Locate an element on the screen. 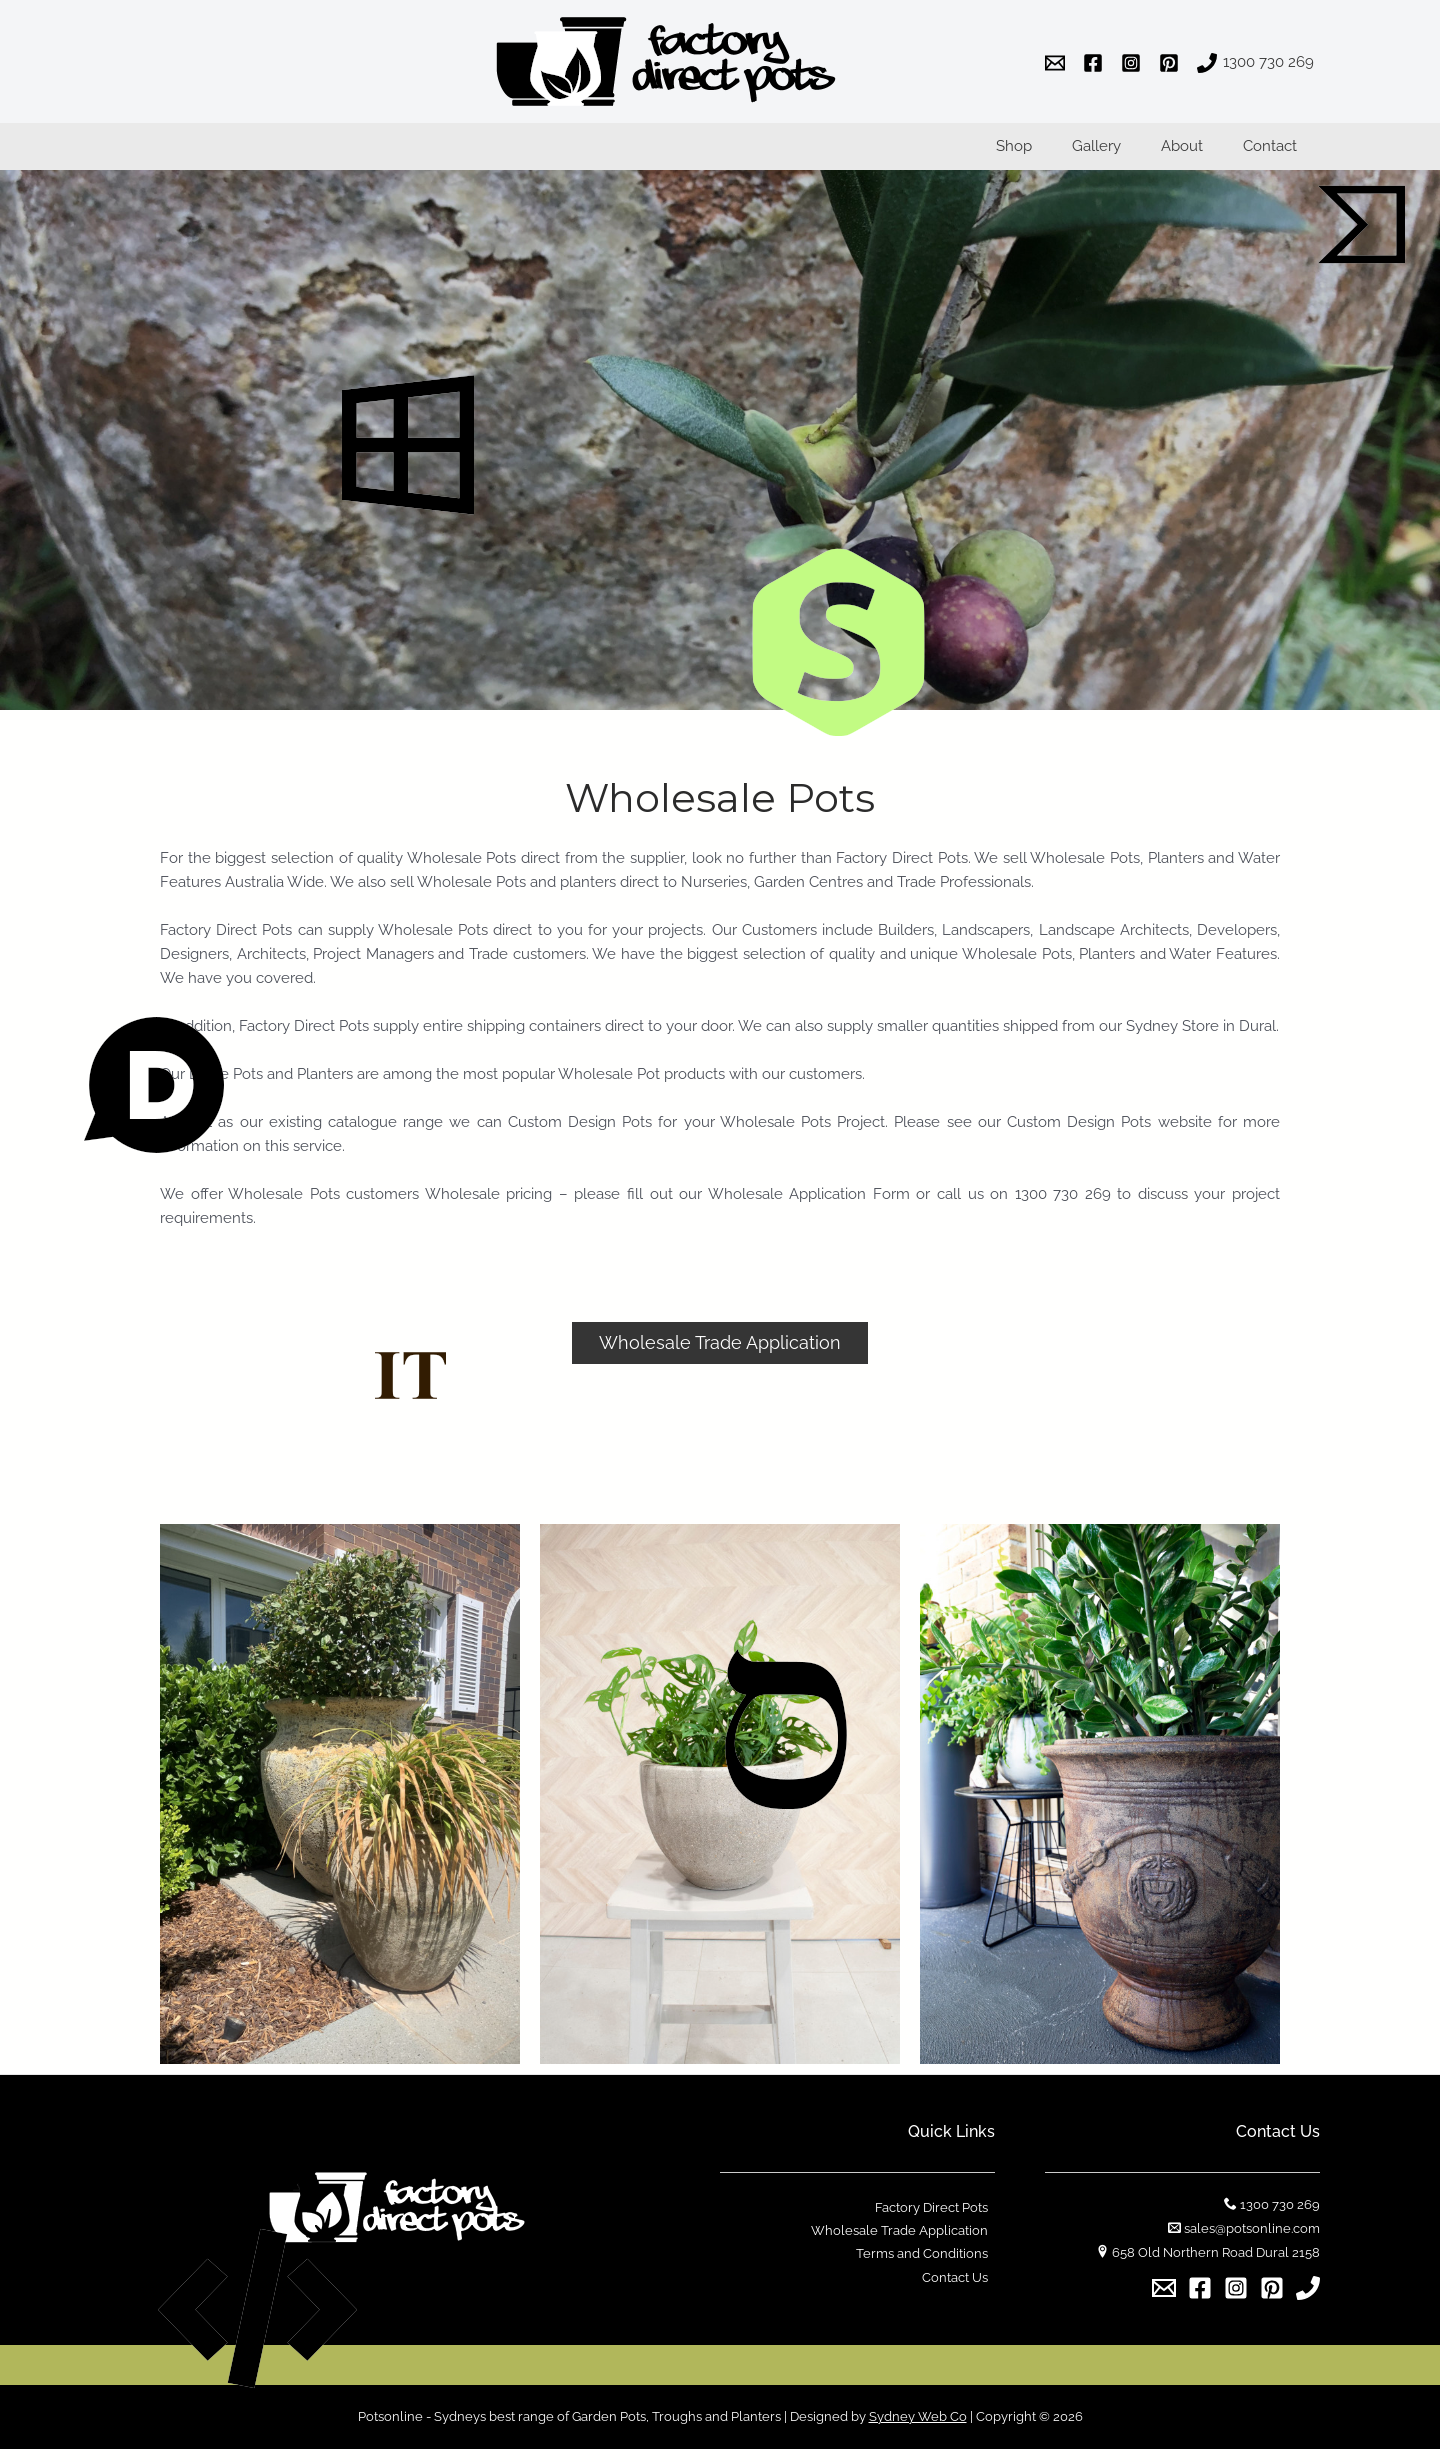  visit The Irish Times website is located at coordinates (410, 1375).